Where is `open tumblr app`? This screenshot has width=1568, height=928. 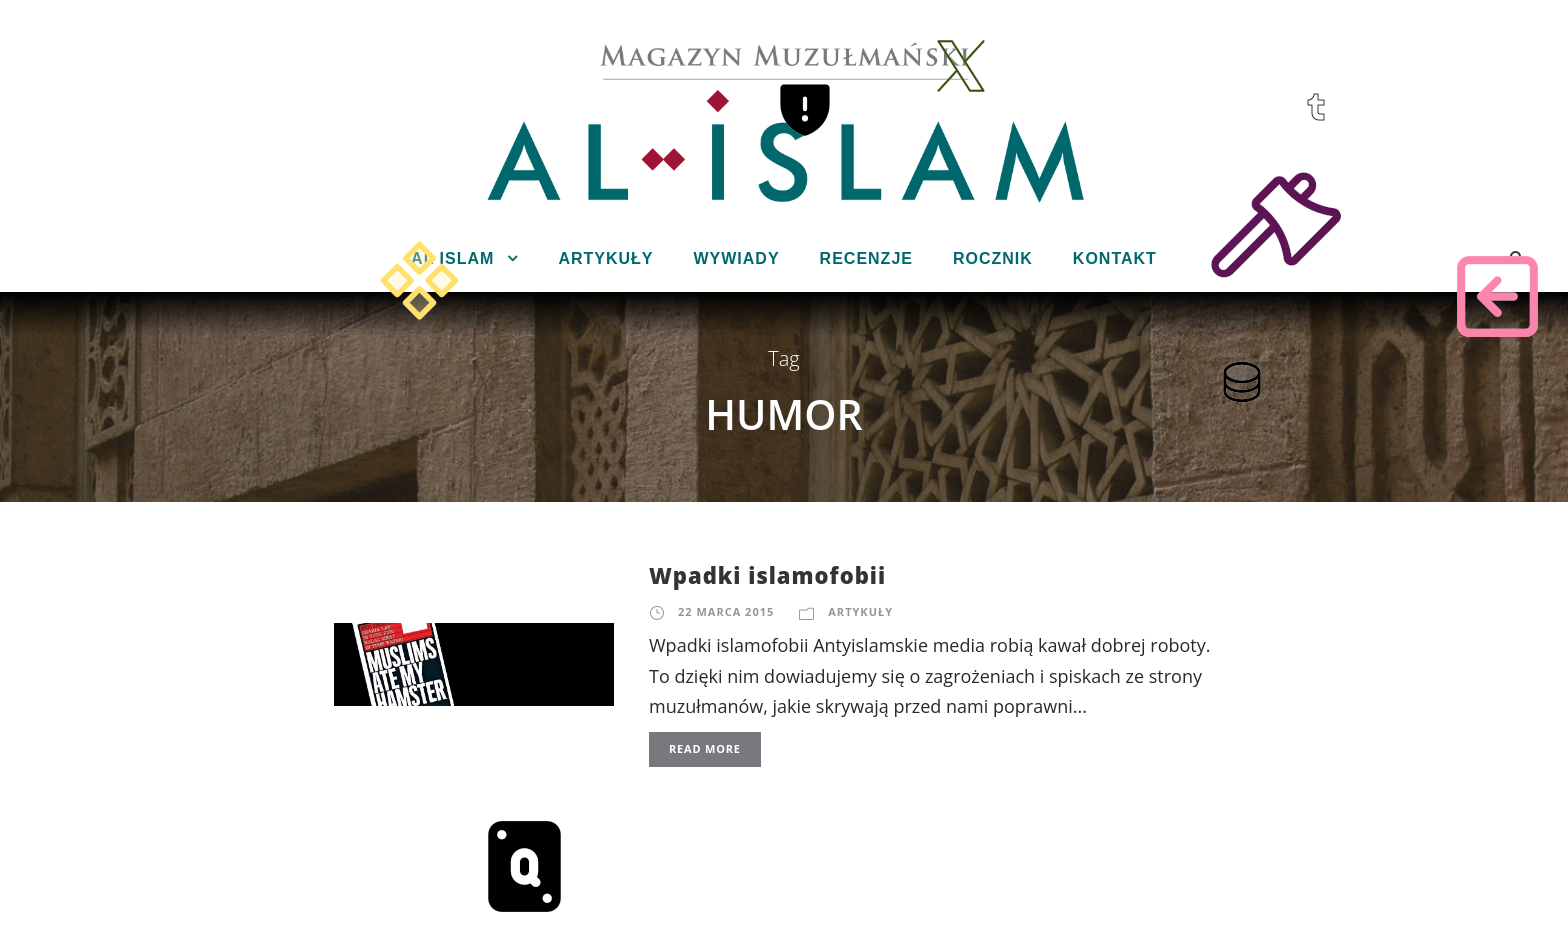
open tumblr app is located at coordinates (1316, 107).